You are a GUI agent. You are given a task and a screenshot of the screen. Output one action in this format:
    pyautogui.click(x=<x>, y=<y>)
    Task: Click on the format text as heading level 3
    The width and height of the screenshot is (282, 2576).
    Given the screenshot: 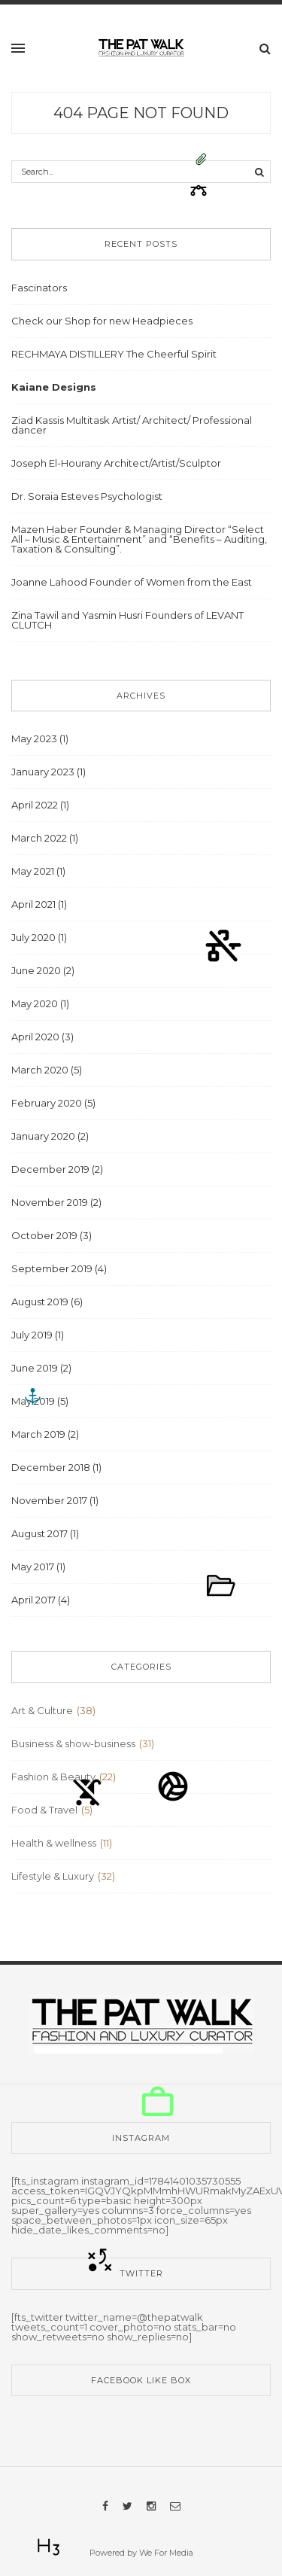 What is the action you would take?
    pyautogui.click(x=47, y=2547)
    